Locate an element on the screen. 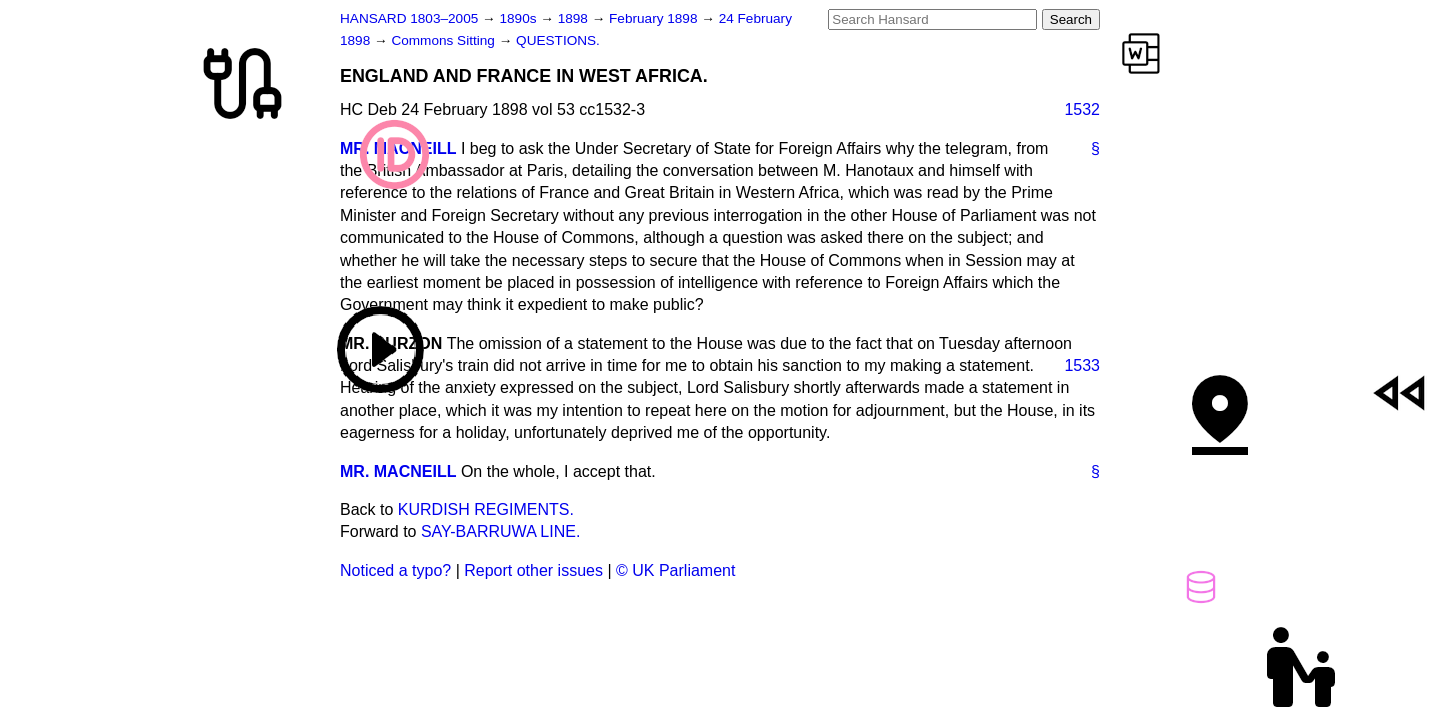 The width and height of the screenshot is (1440, 720). open Microsoft Word is located at coordinates (1142, 53).